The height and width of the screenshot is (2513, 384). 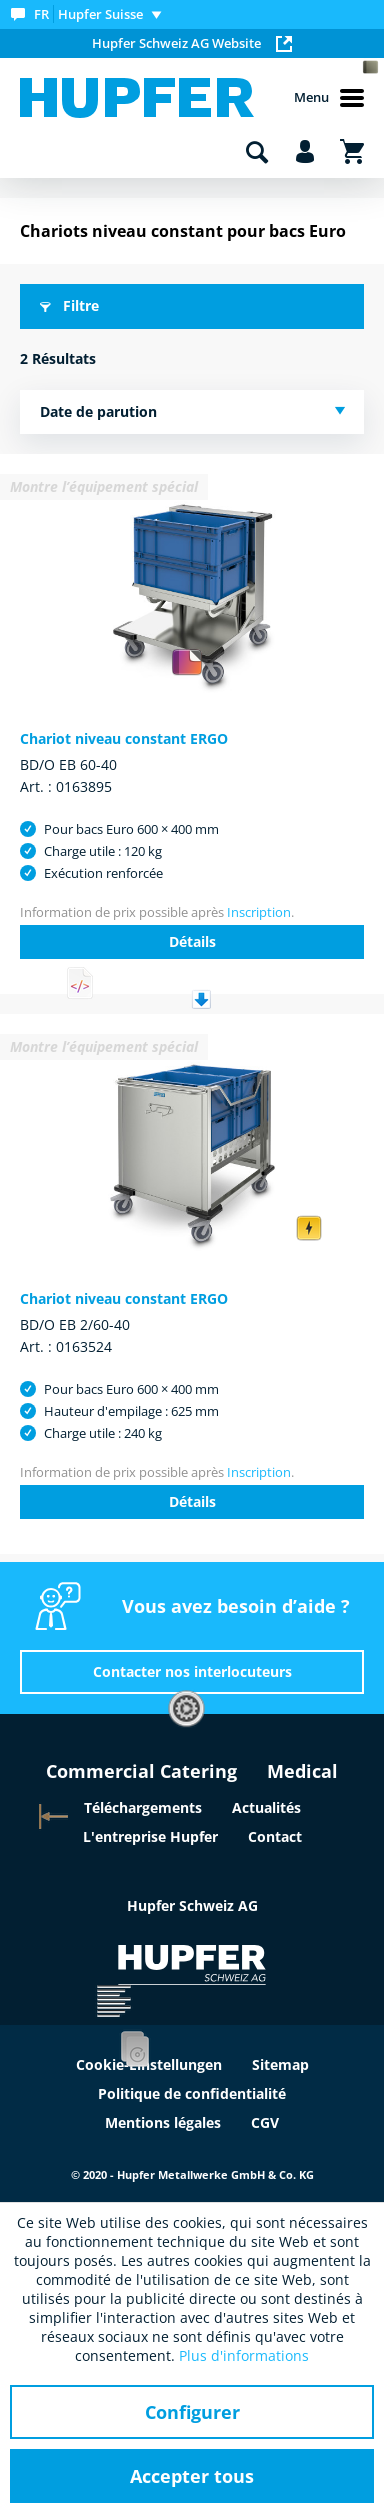 What do you see at coordinates (370, 66) in the screenshot?
I see `access the desktop folder` at bounding box center [370, 66].